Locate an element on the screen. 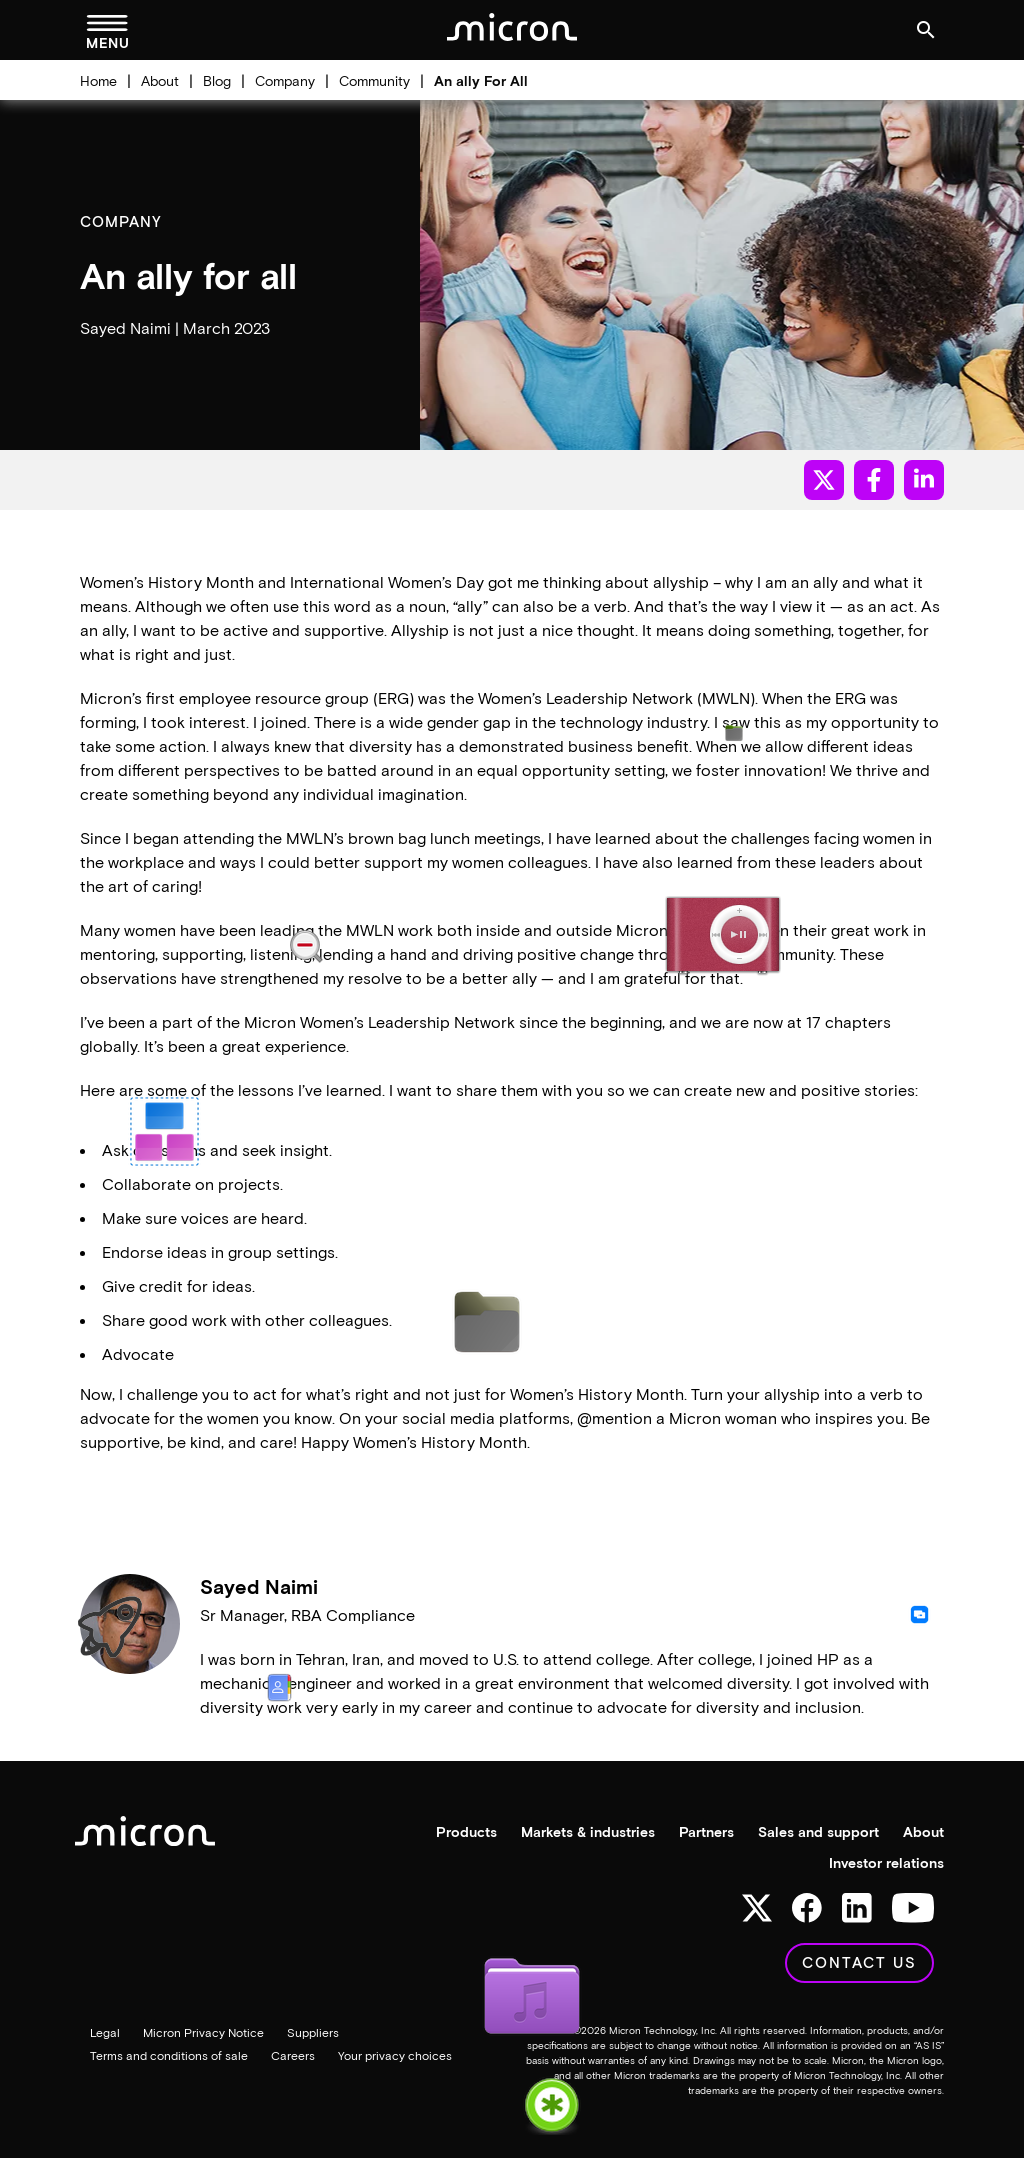  open folder to view contents is located at coordinates (734, 733).